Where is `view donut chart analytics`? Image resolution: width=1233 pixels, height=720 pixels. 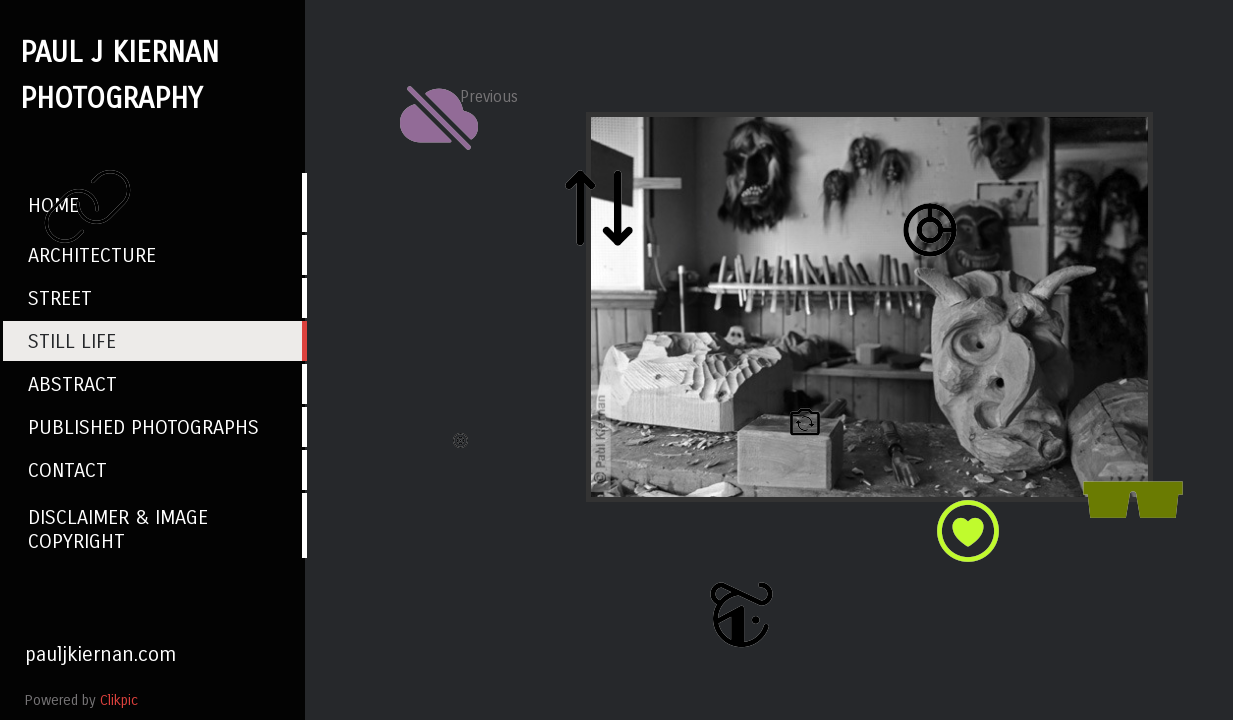 view donut chart analytics is located at coordinates (930, 230).